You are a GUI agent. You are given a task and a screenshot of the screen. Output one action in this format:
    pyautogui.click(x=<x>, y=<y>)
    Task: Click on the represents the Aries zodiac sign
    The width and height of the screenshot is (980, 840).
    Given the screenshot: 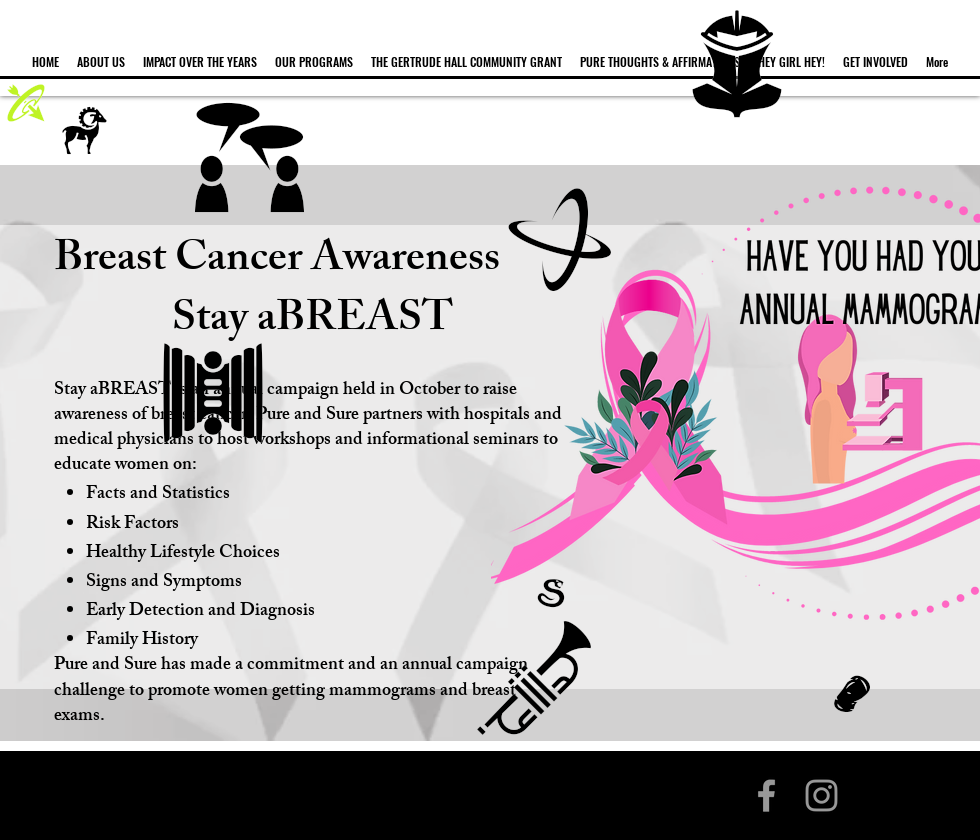 What is the action you would take?
    pyautogui.click(x=84, y=130)
    